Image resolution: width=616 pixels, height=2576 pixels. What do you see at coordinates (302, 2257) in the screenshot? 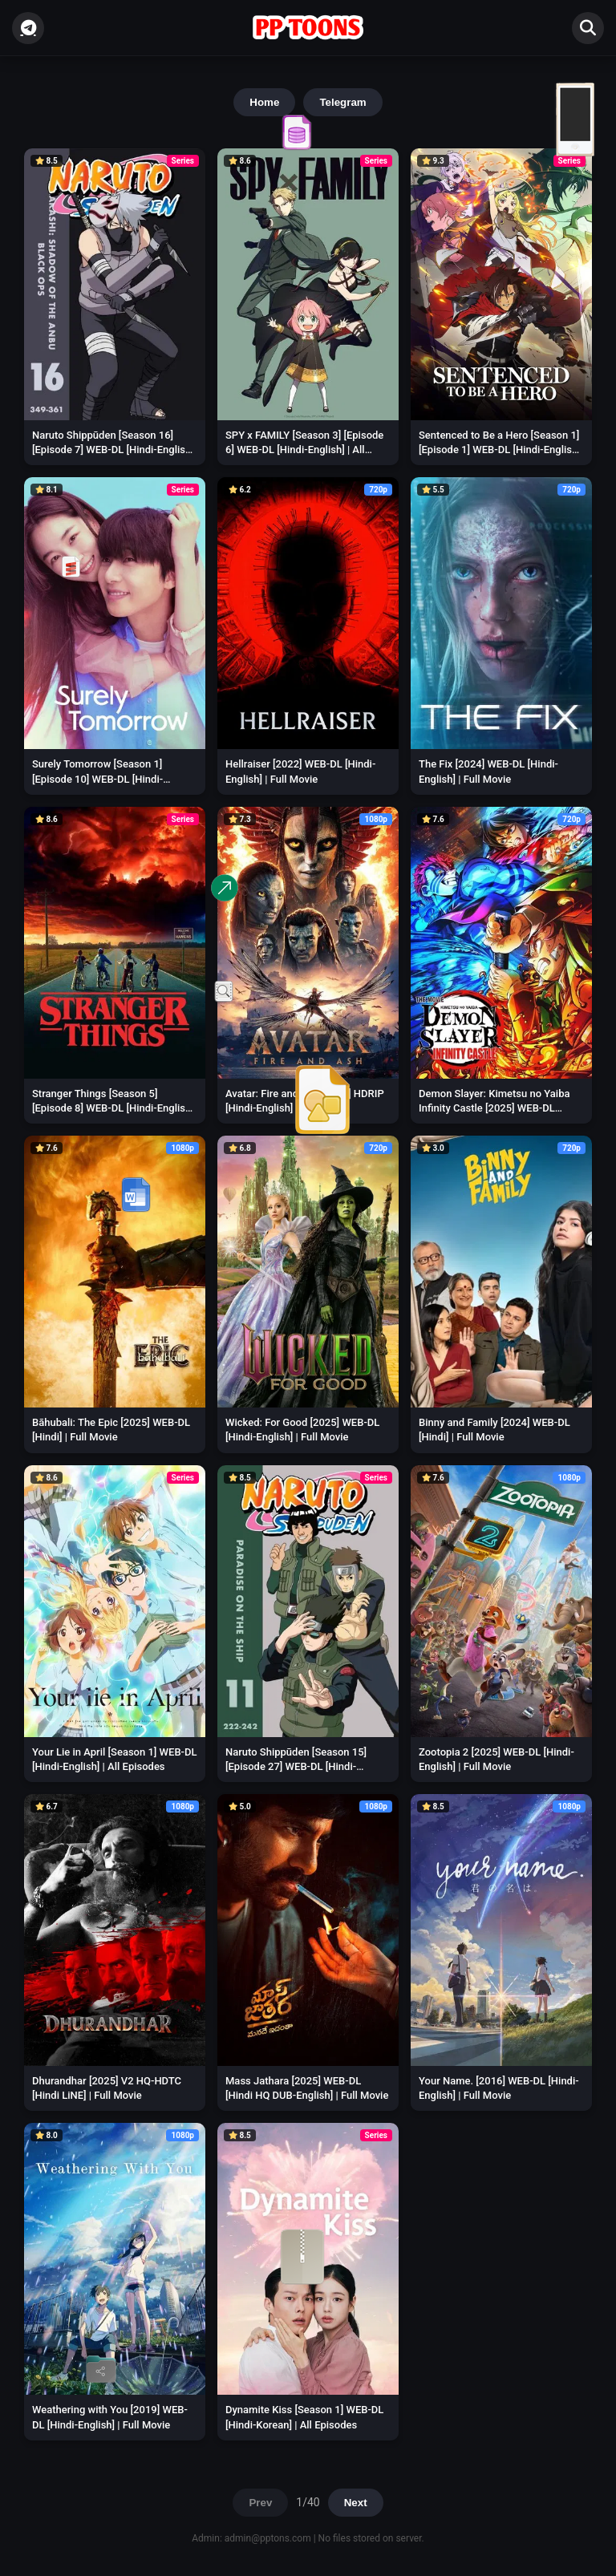
I see `open engrampa archive manager` at bounding box center [302, 2257].